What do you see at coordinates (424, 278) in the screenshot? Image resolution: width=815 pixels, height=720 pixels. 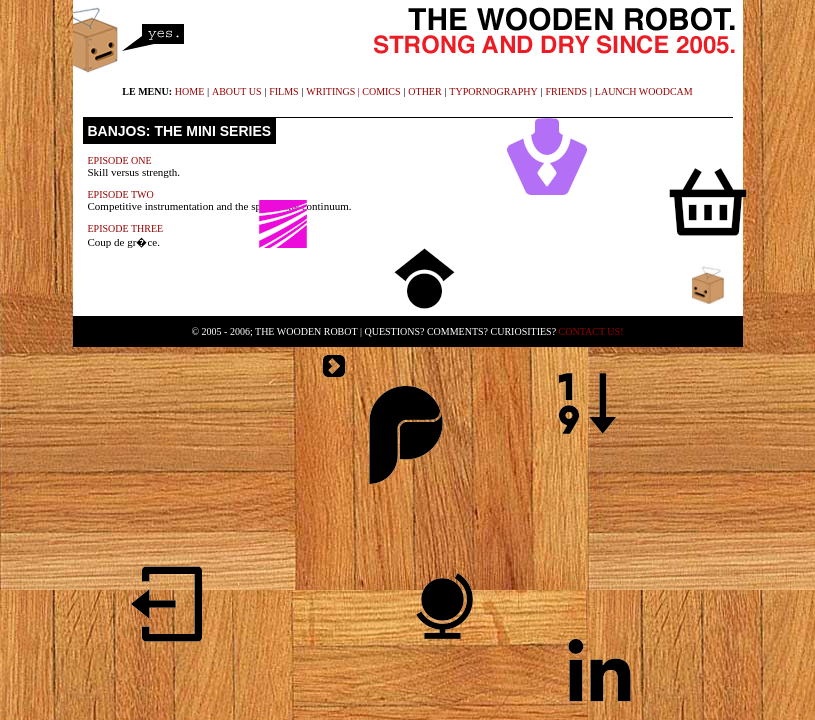 I see `link to google scholar profile` at bounding box center [424, 278].